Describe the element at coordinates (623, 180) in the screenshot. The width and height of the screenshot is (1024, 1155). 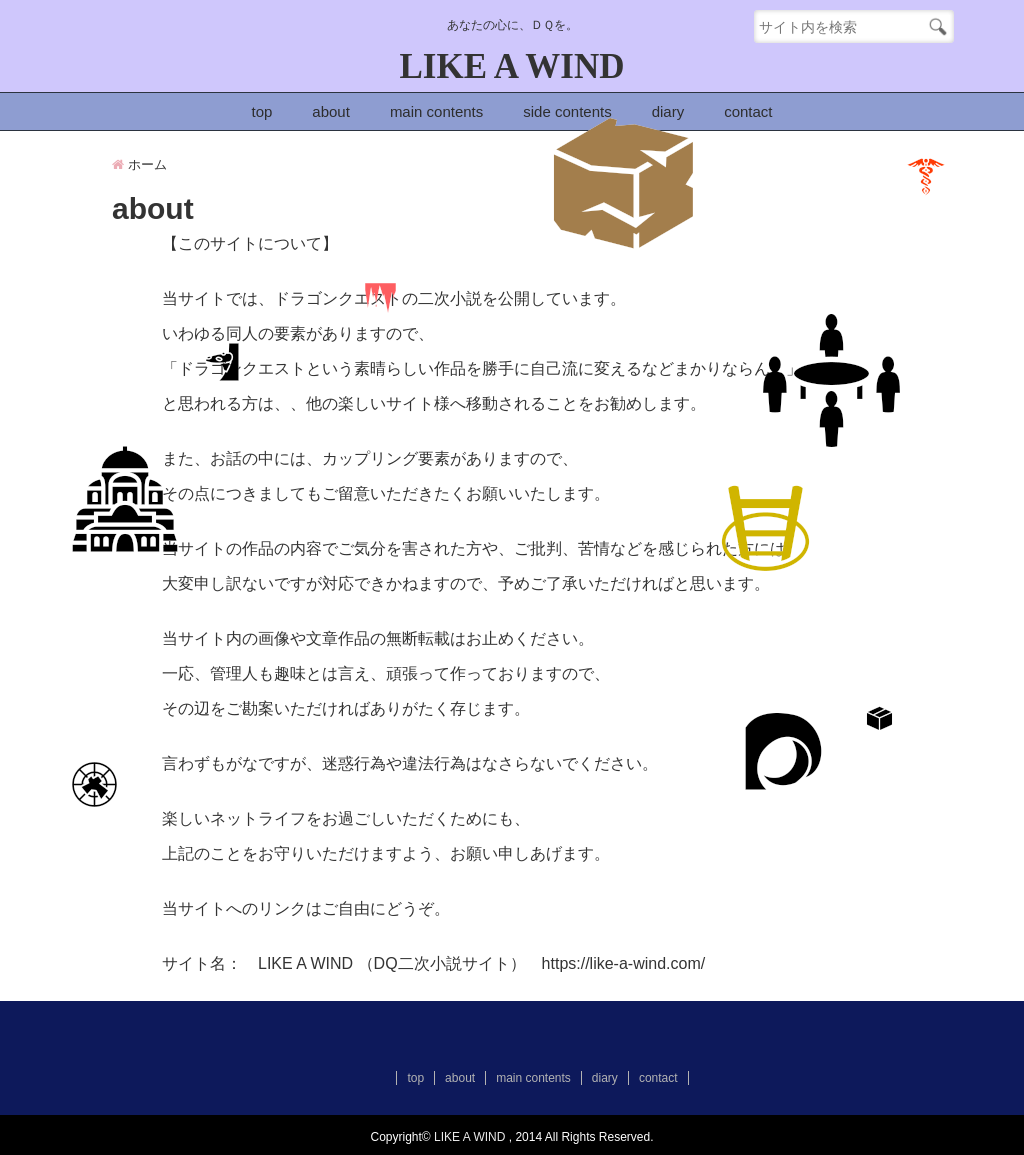
I see `select stone block material for building` at that location.